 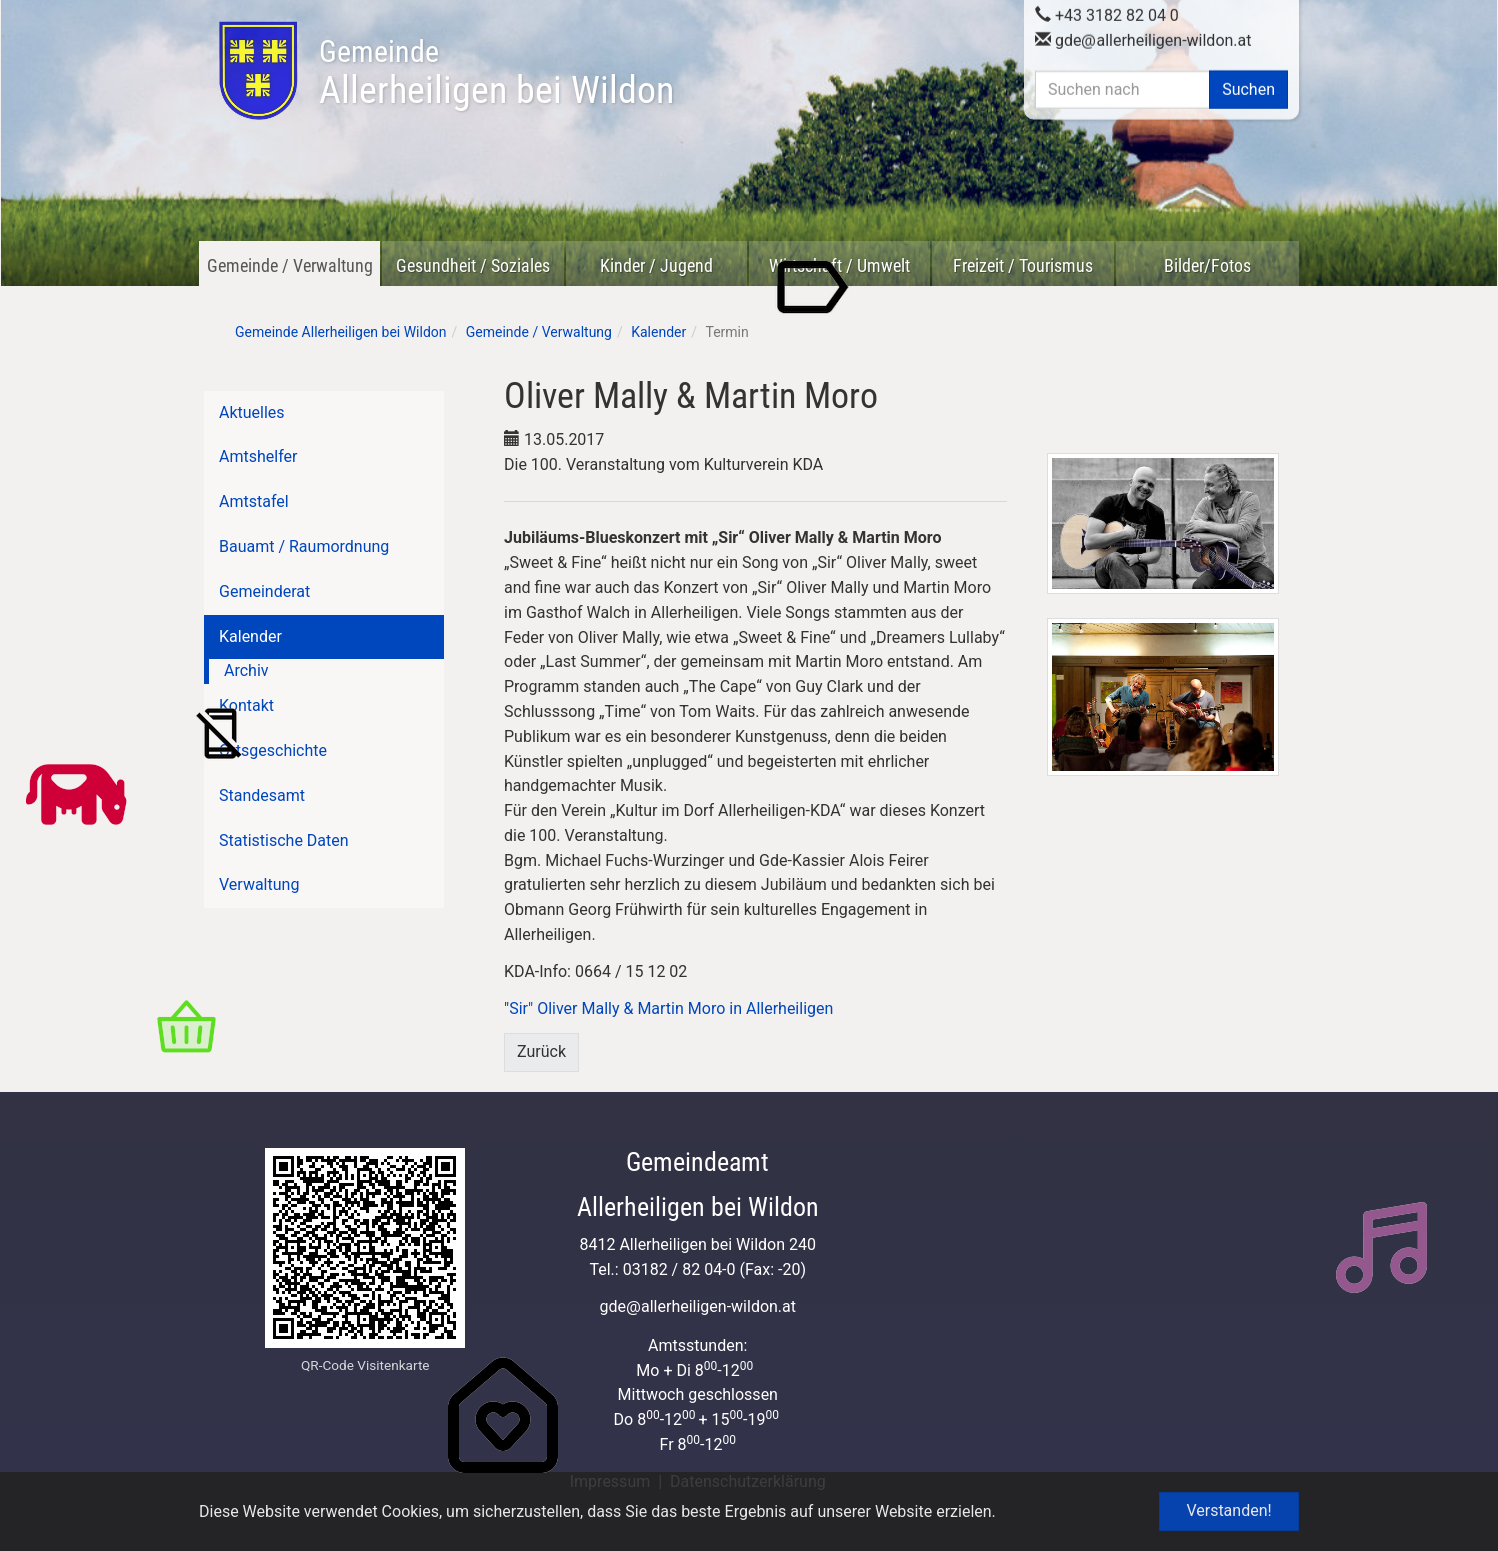 I want to click on indicates dairy or farm-related content, so click(x=76, y=794).